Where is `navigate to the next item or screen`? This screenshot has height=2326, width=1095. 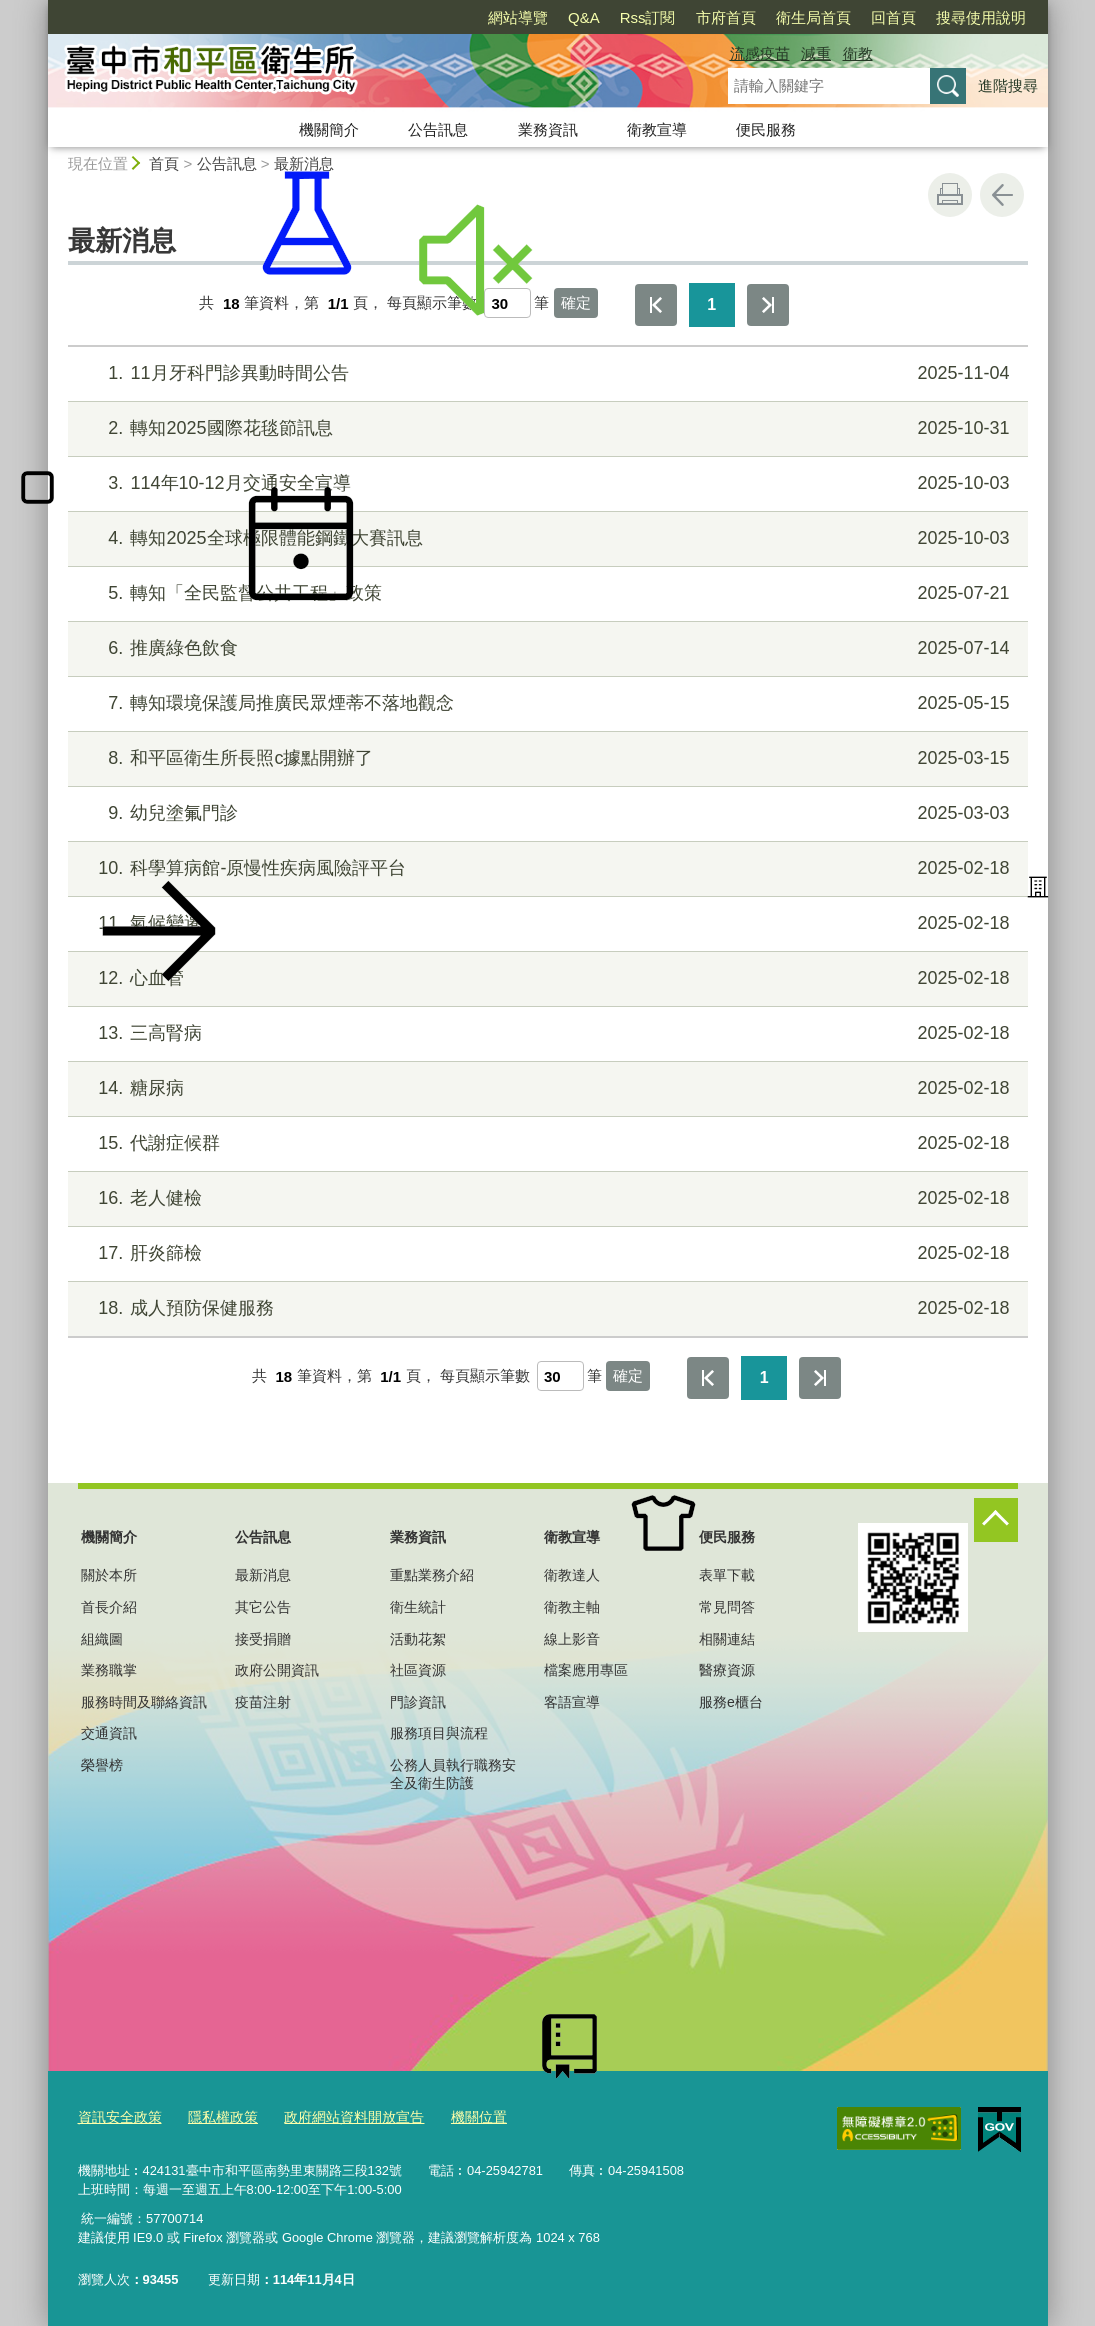 navigate to the next item or screen is located at coordinates (159, 926).